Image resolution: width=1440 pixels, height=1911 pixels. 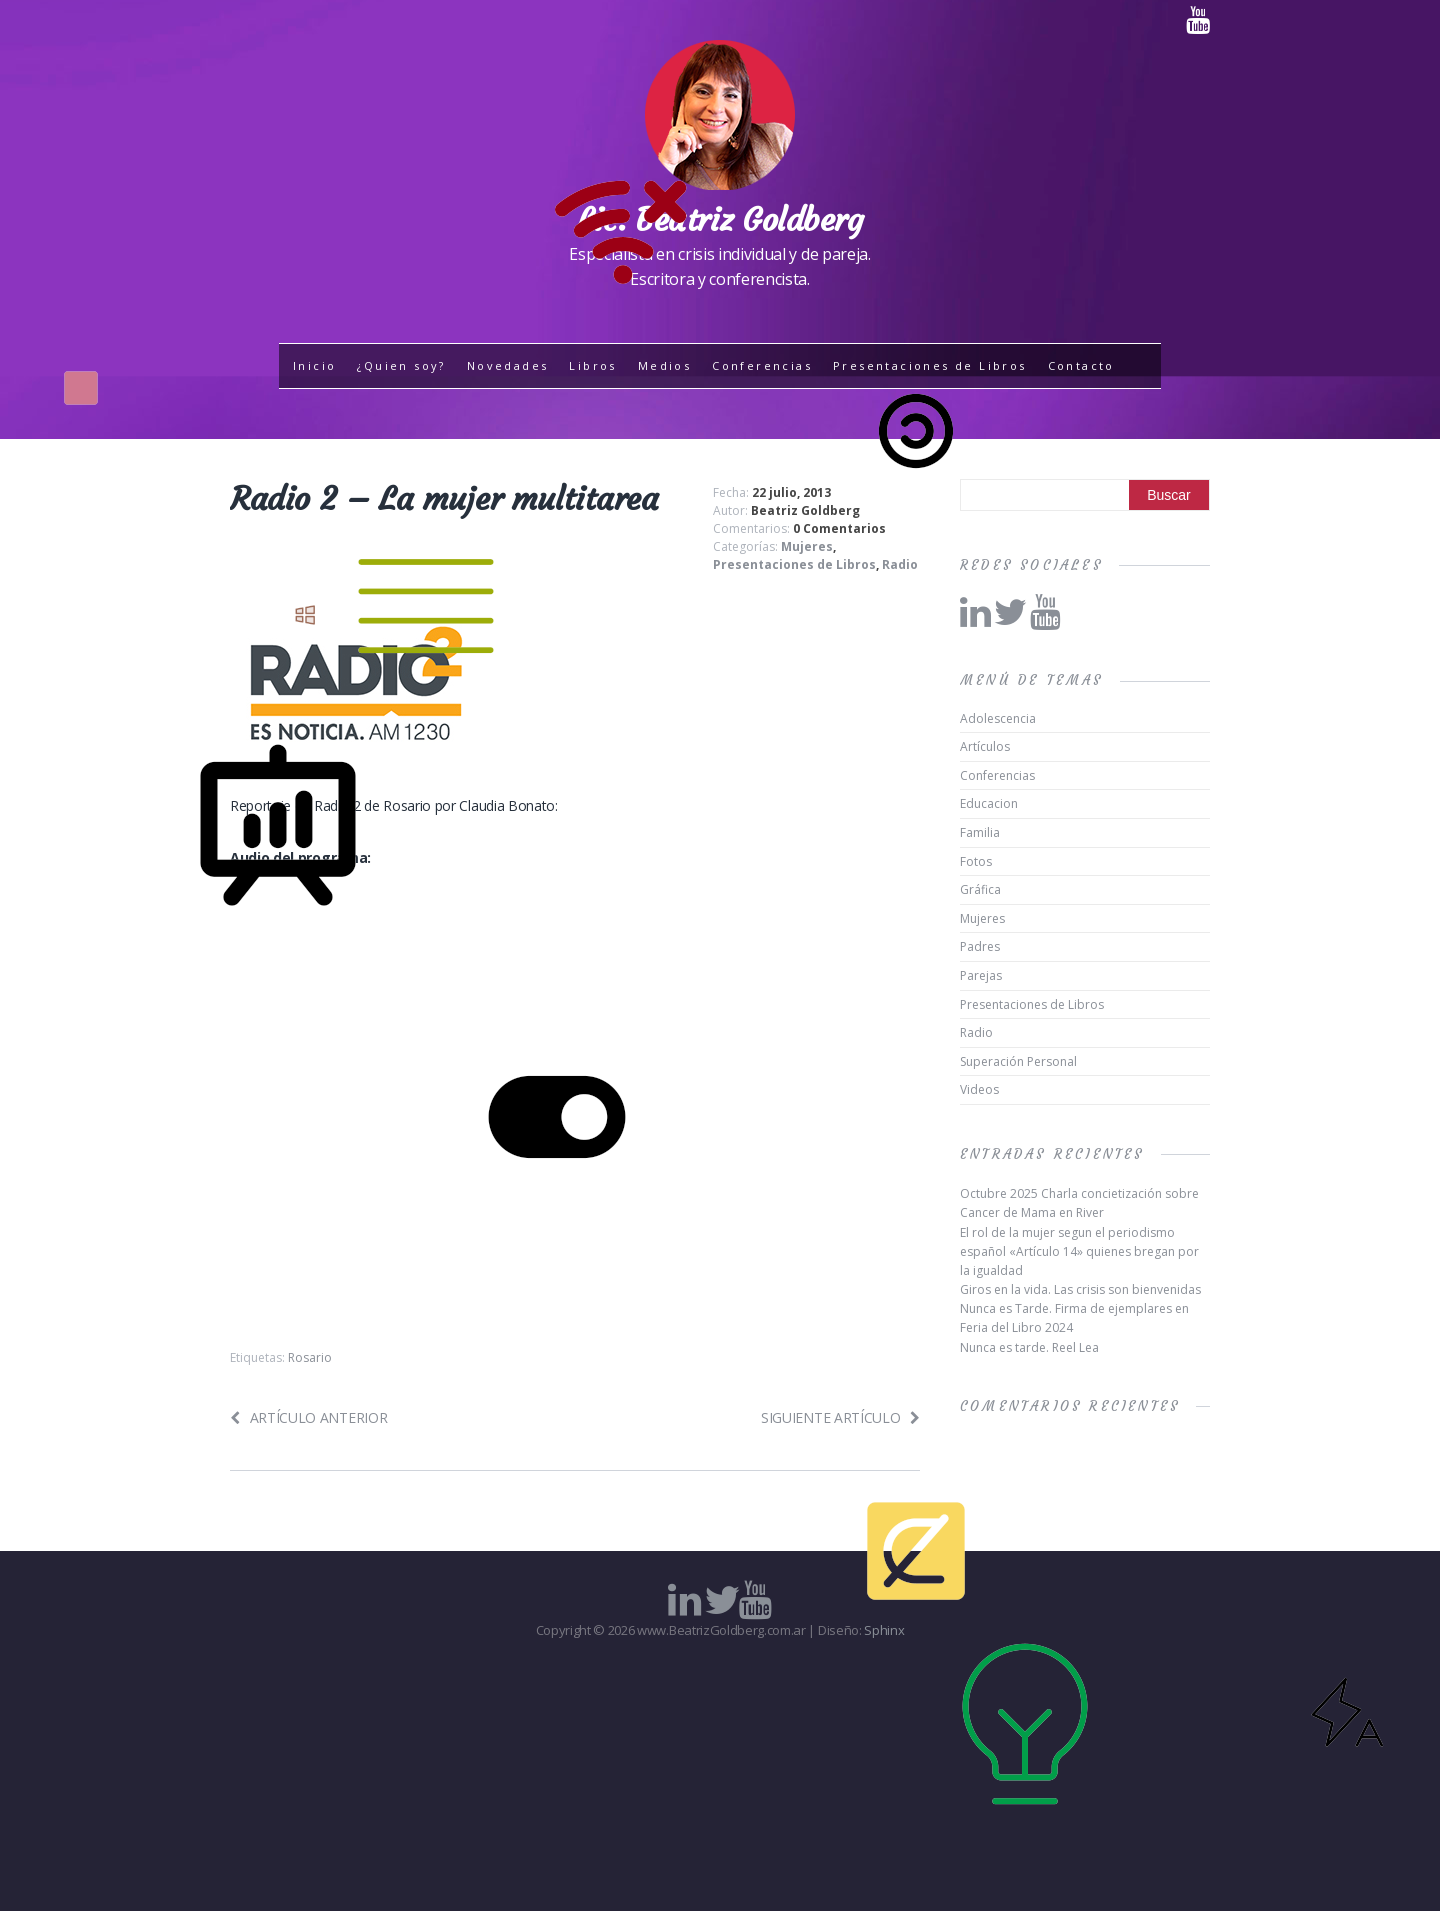 I want to click on indicates copyleft licensing status, so click(x=916, y=431).